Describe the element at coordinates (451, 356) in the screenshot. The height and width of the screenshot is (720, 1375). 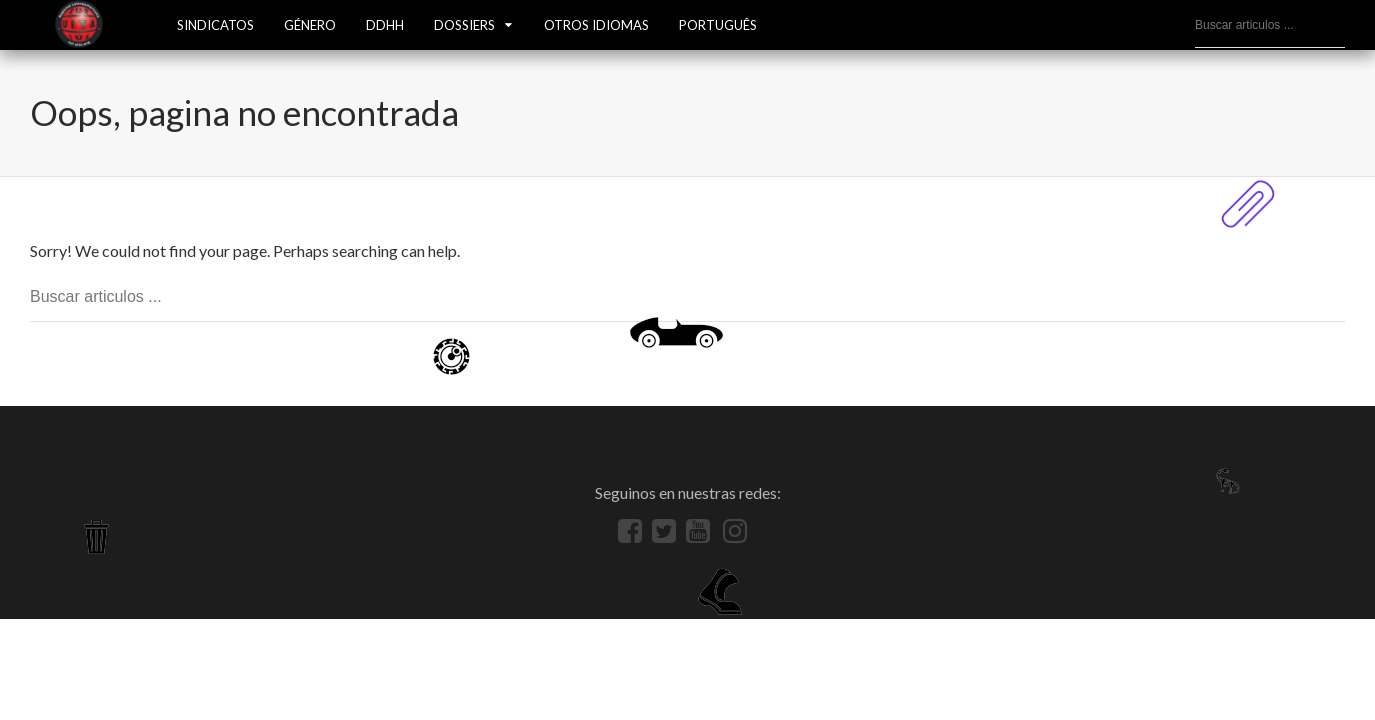
I see `access eye maze puzzle or minigame` at that location.